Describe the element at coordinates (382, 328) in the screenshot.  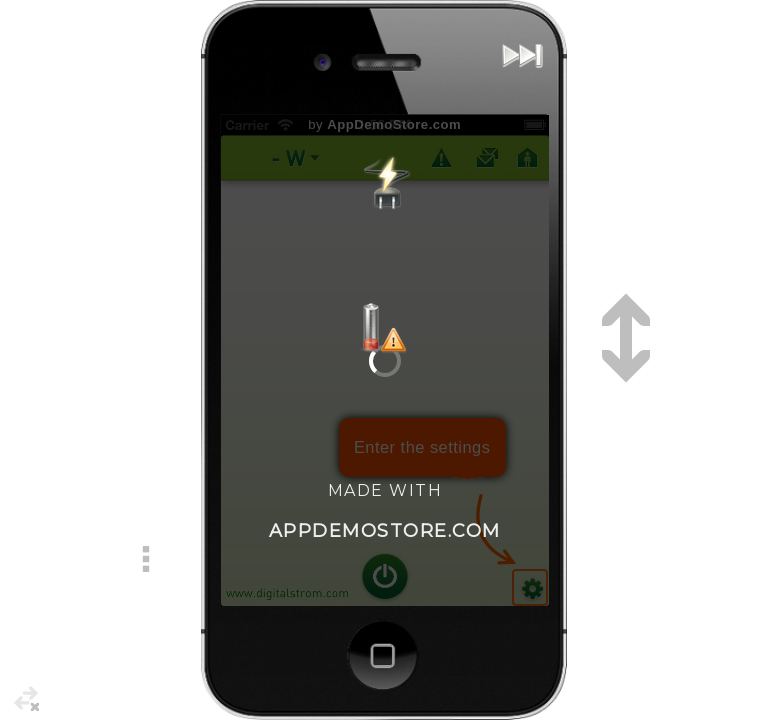
I see `indicates low battery warning` at that location.